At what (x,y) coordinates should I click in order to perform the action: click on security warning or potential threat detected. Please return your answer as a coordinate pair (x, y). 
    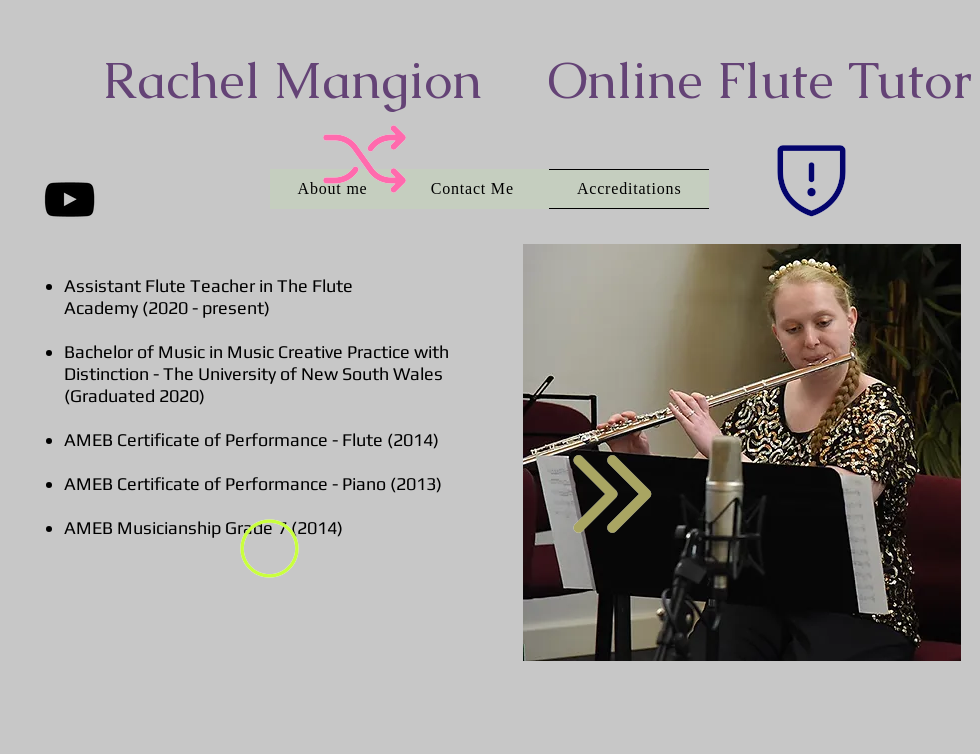
    Looking at the image, I should click on (811, 176).